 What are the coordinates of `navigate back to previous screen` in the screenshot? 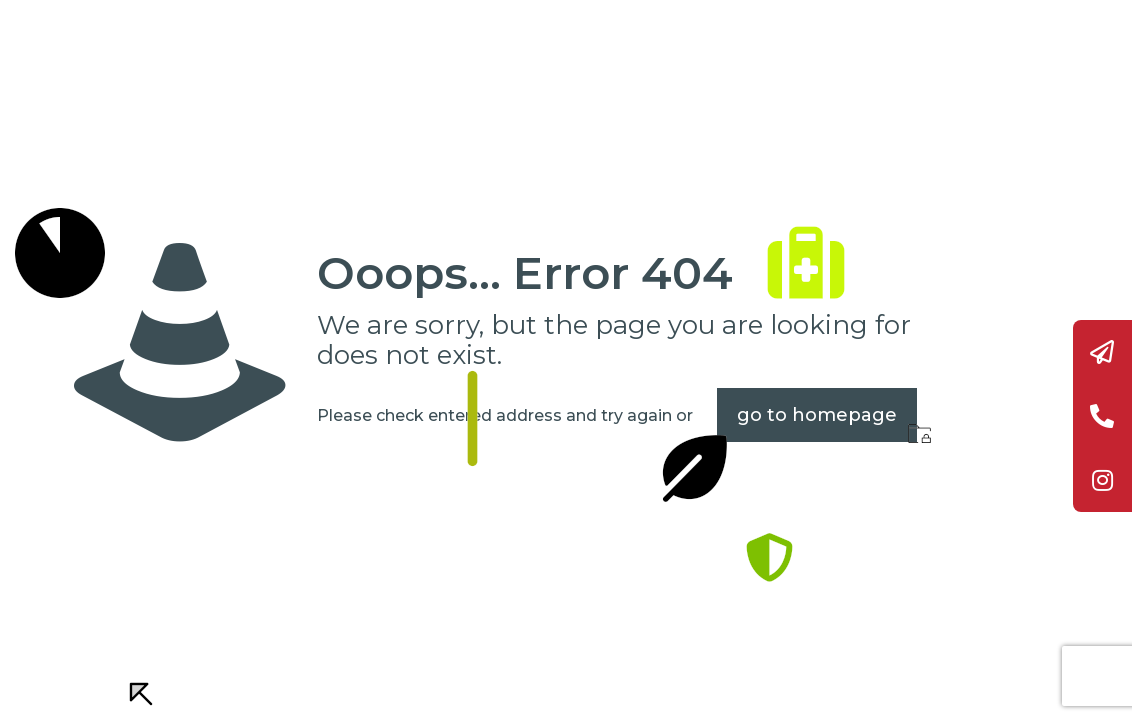 It's located at (141, 694).